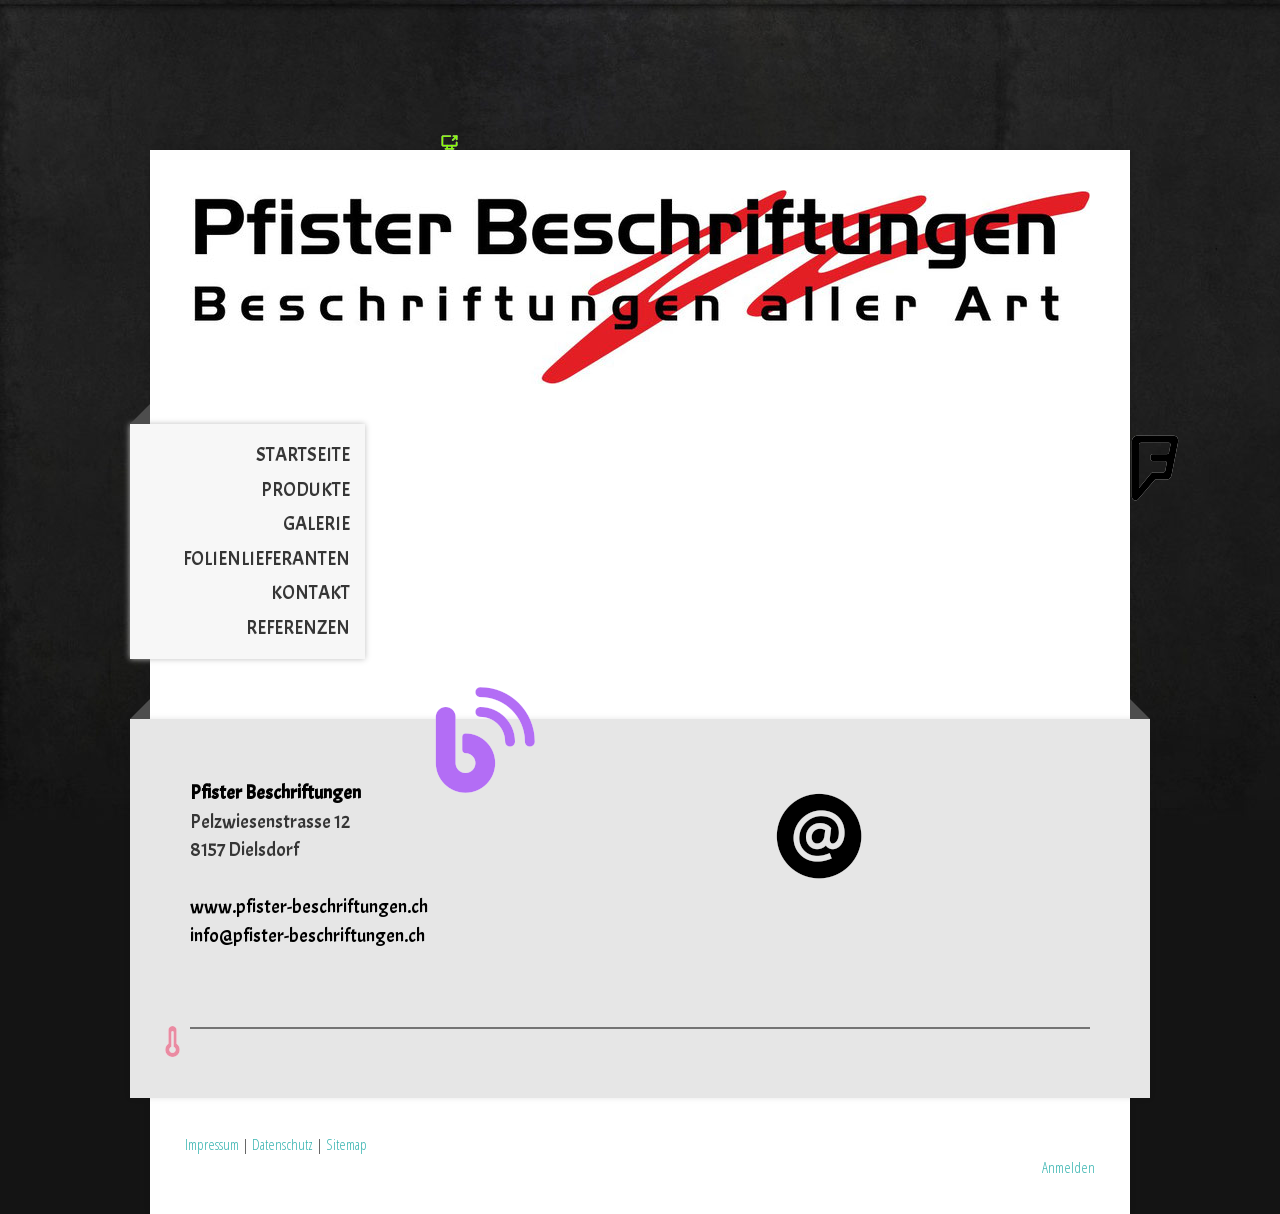  I want to click on open foursquare app, so click(1155, 468).